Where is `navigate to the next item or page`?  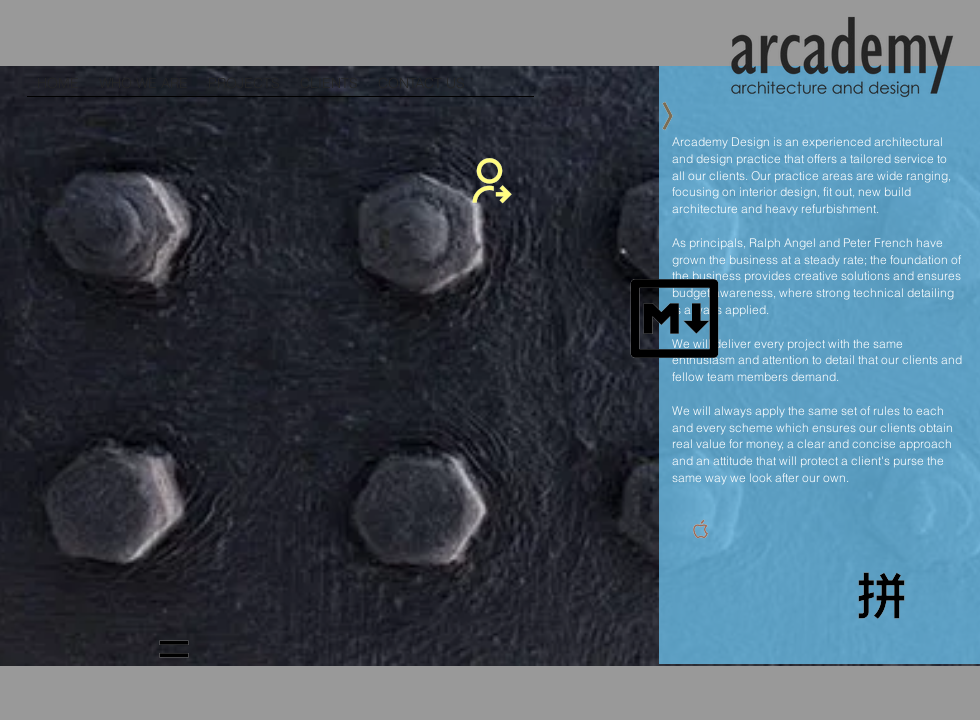 navigate to the next item or page is located at coordinates (667, 116).